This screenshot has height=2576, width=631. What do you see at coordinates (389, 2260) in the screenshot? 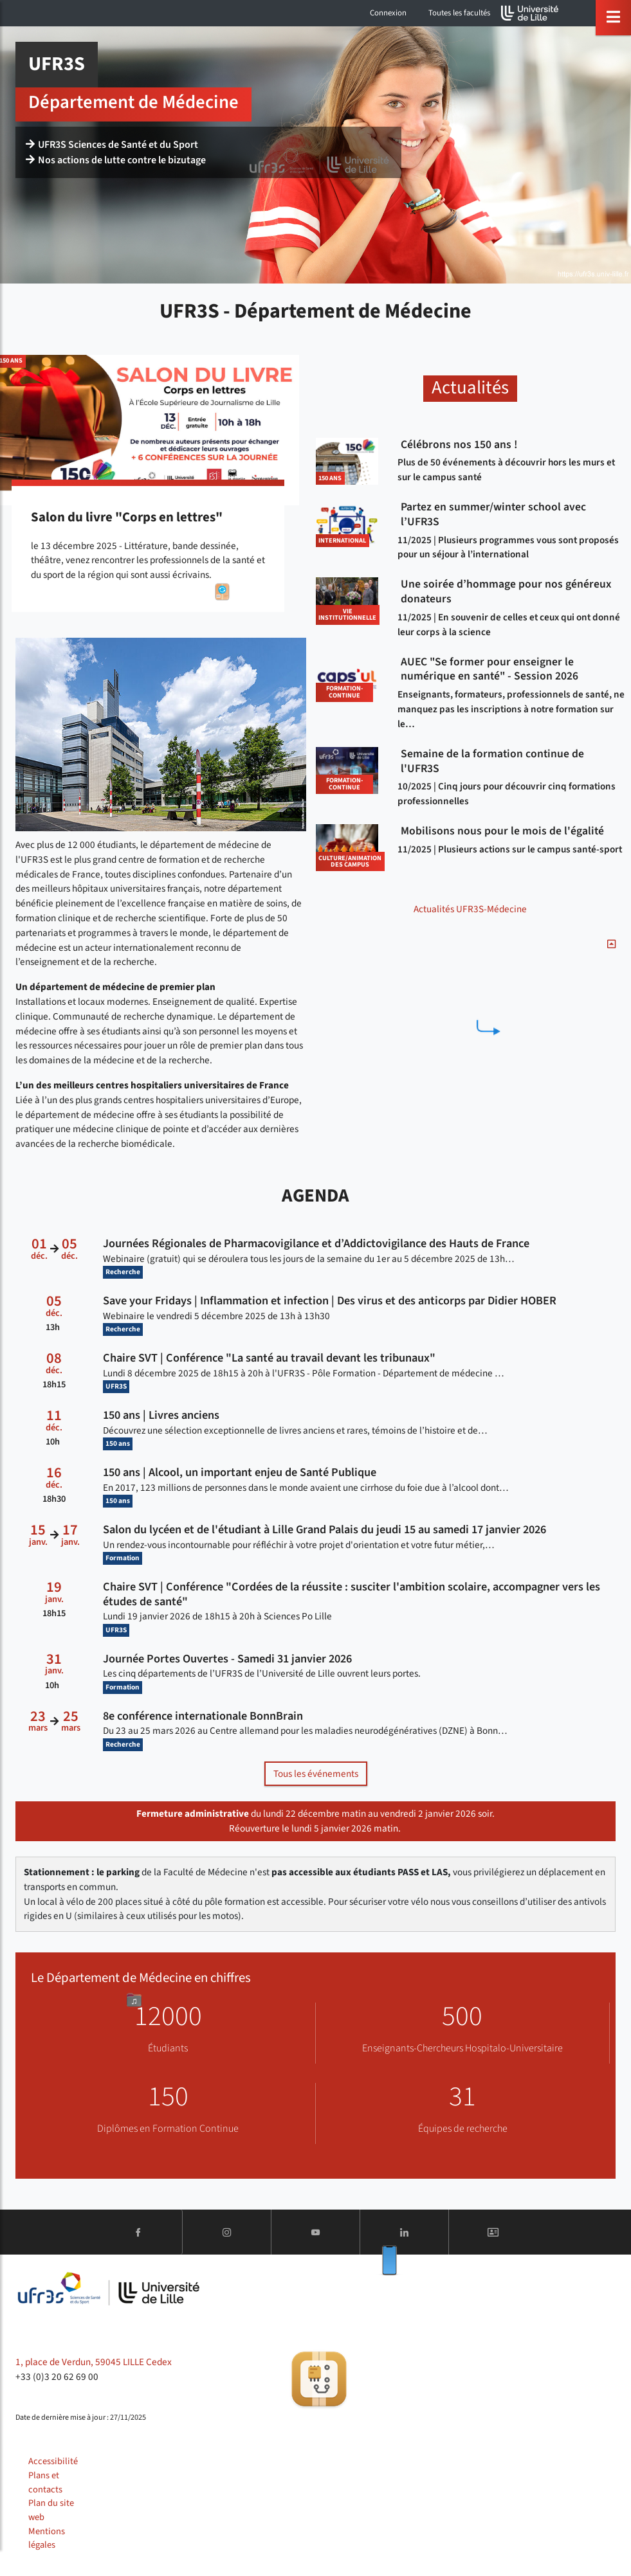
I see `iPhone XS Max device icon` at bounding box center [389, 2260].